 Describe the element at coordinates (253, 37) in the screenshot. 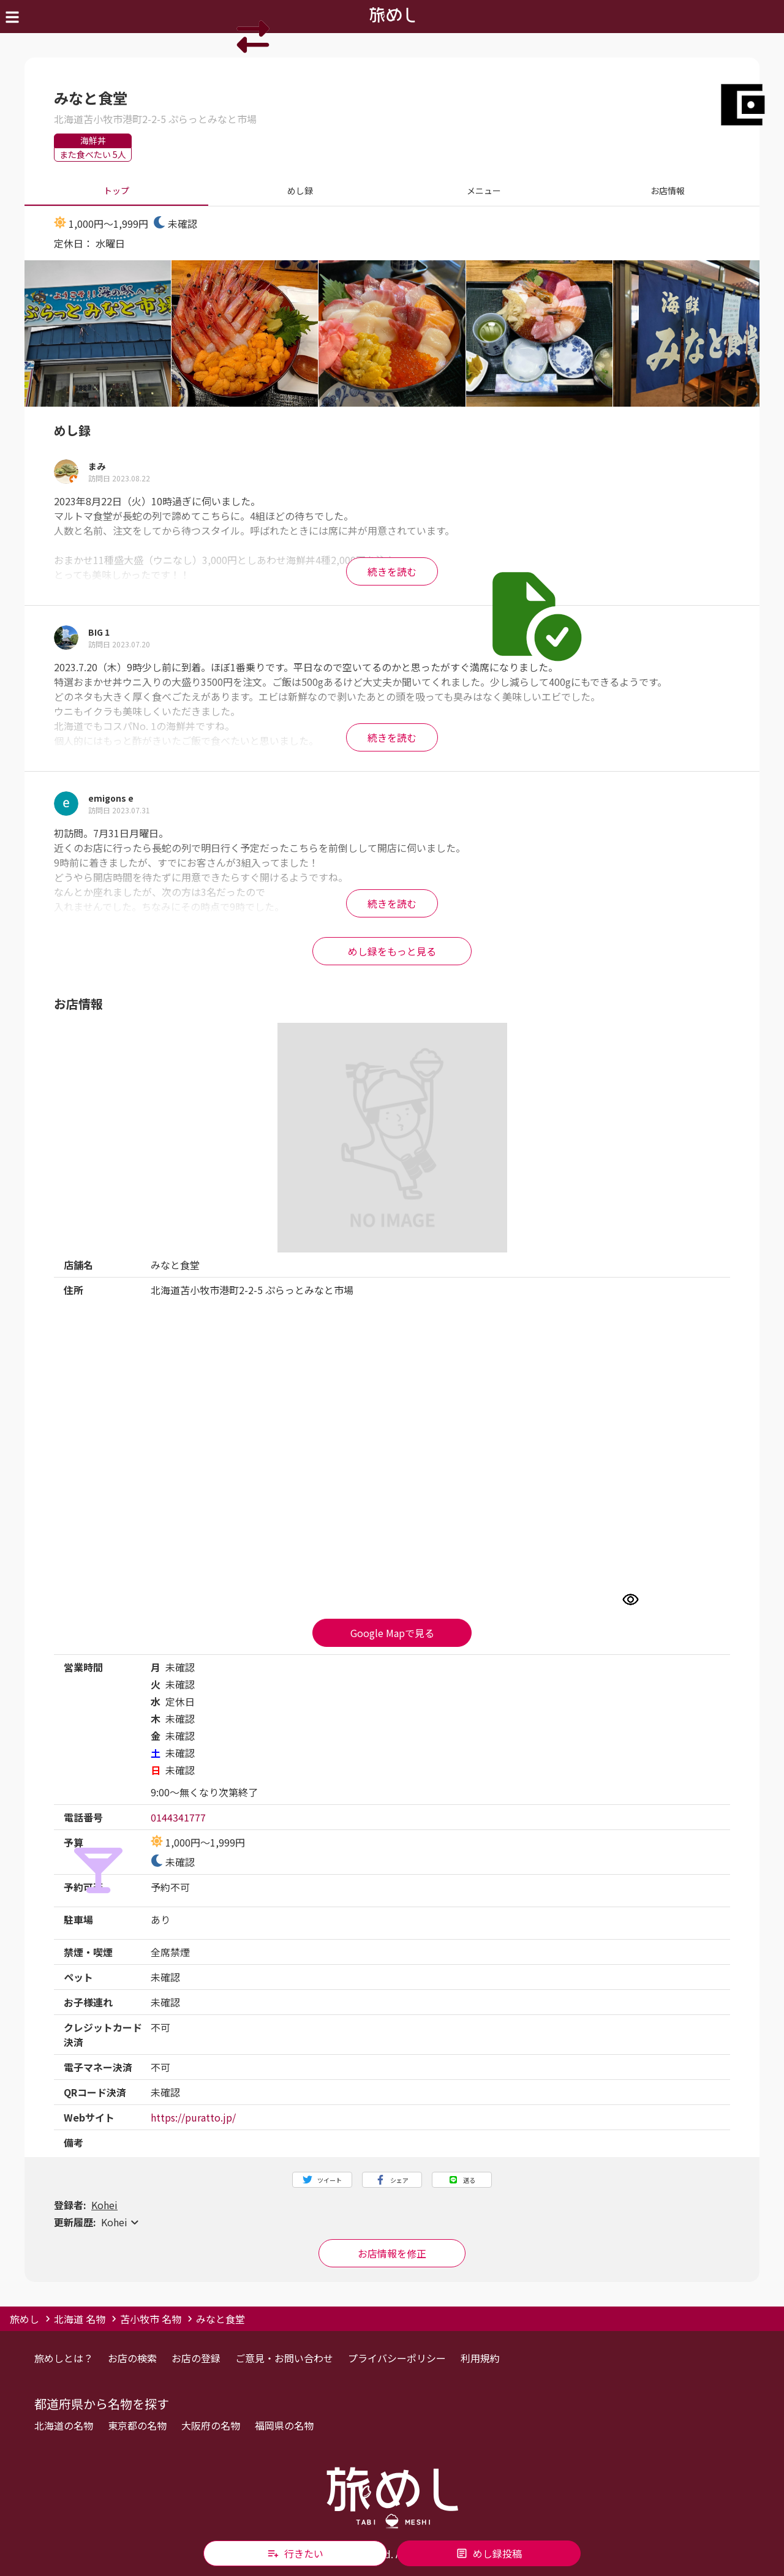

I see `swap or exchange items` at that location.